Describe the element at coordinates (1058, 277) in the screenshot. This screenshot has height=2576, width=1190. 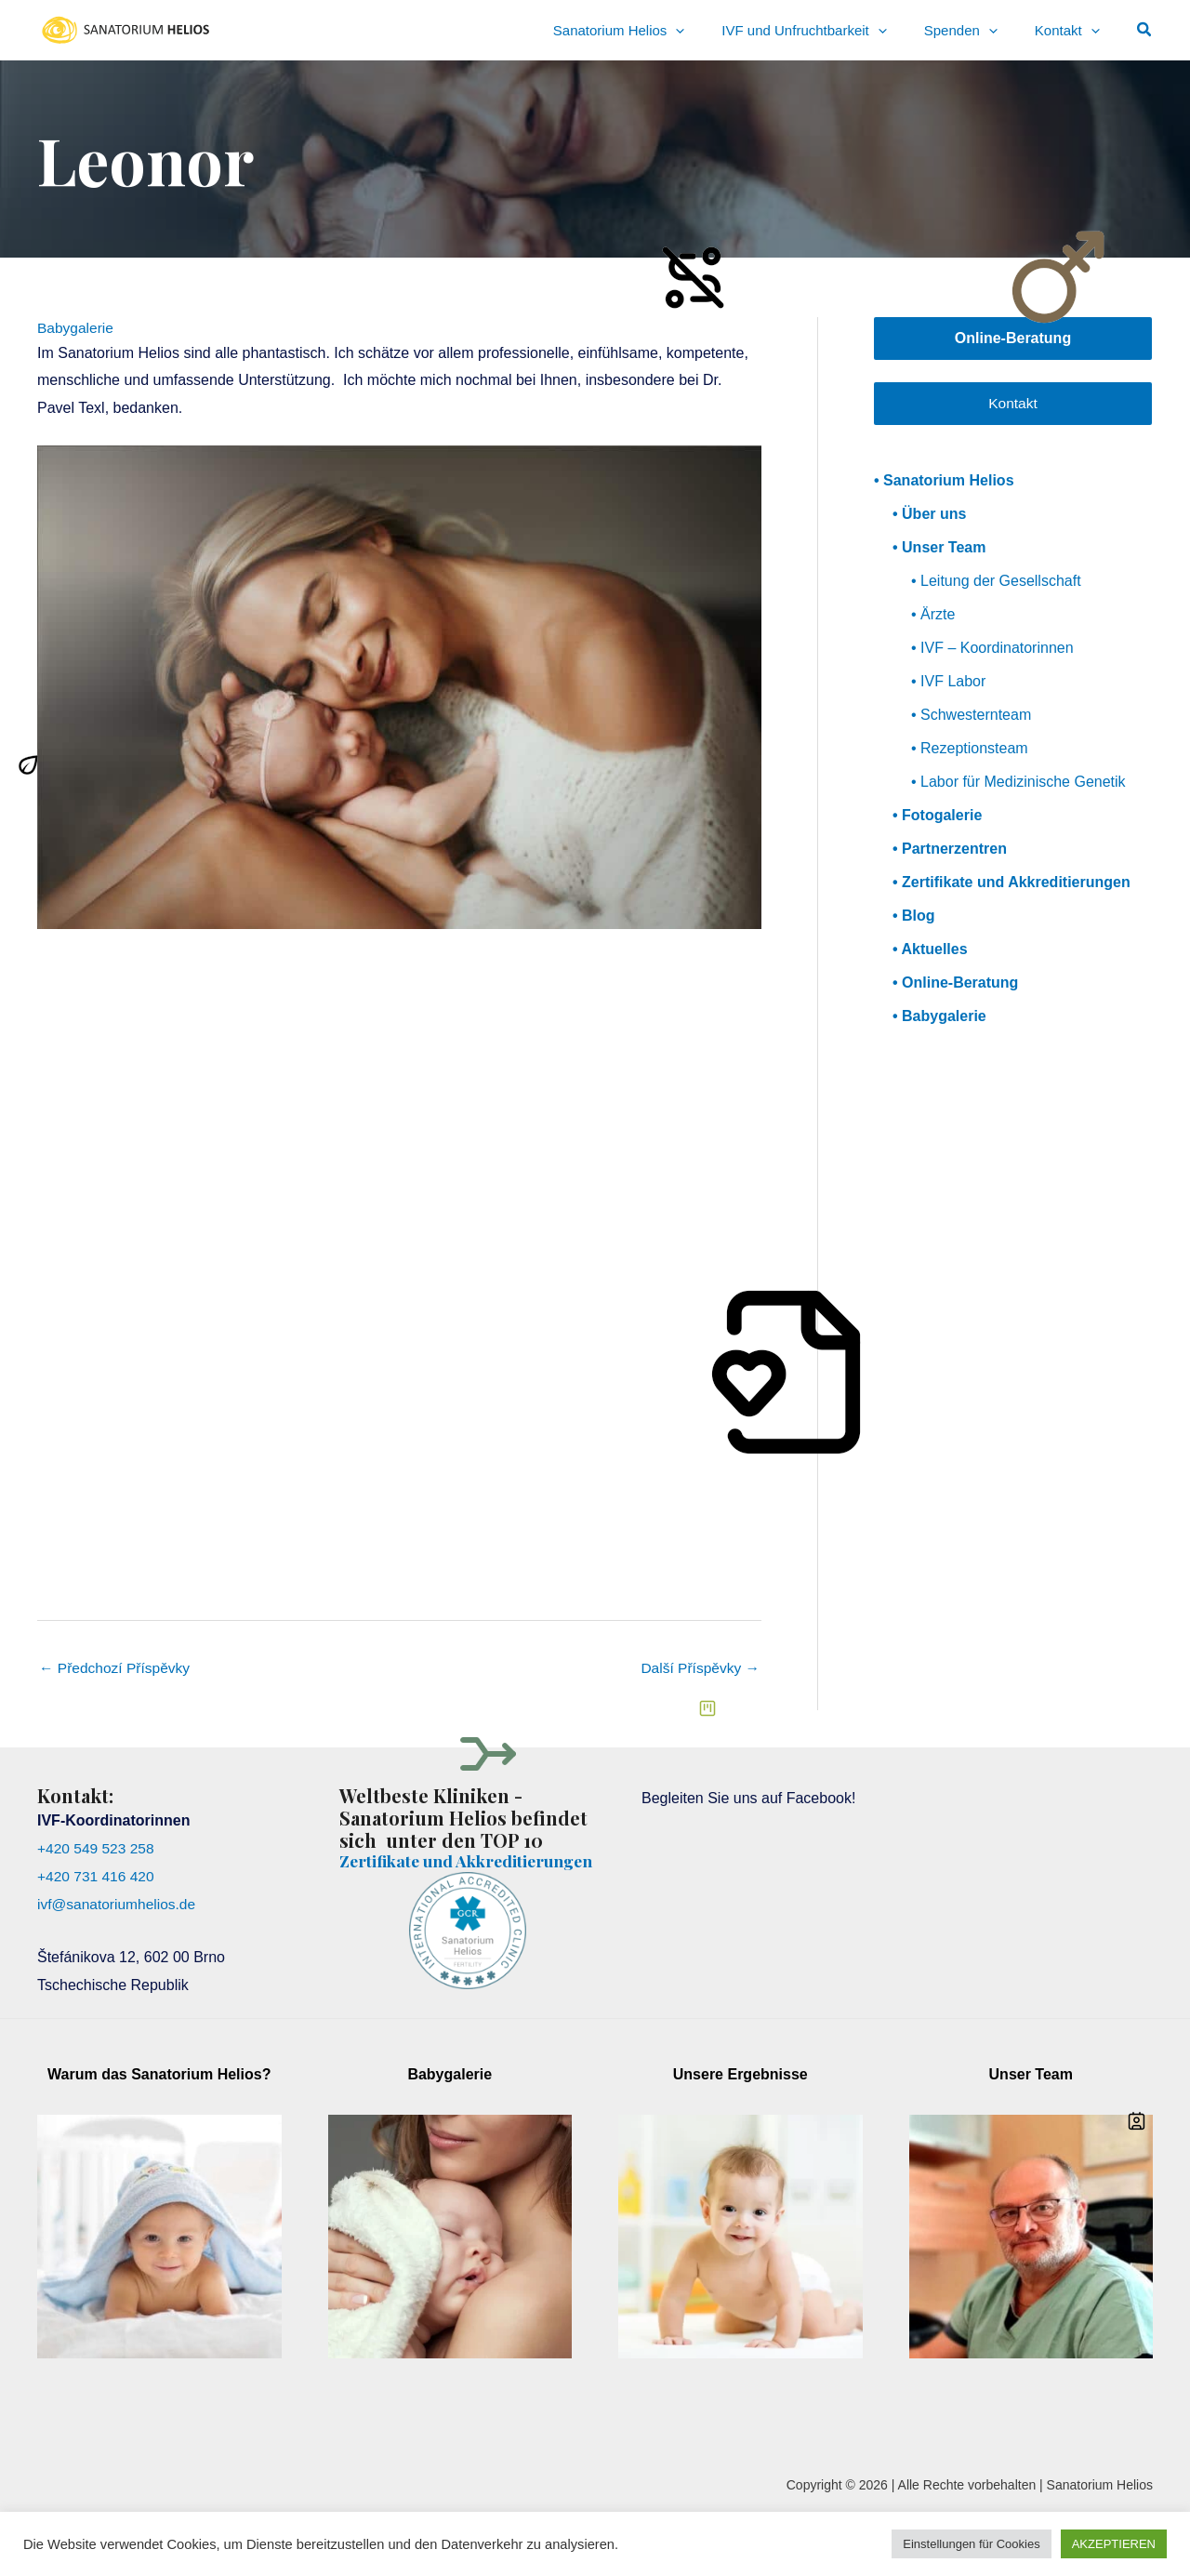
I see `indicates male gender or sex option` at that location.